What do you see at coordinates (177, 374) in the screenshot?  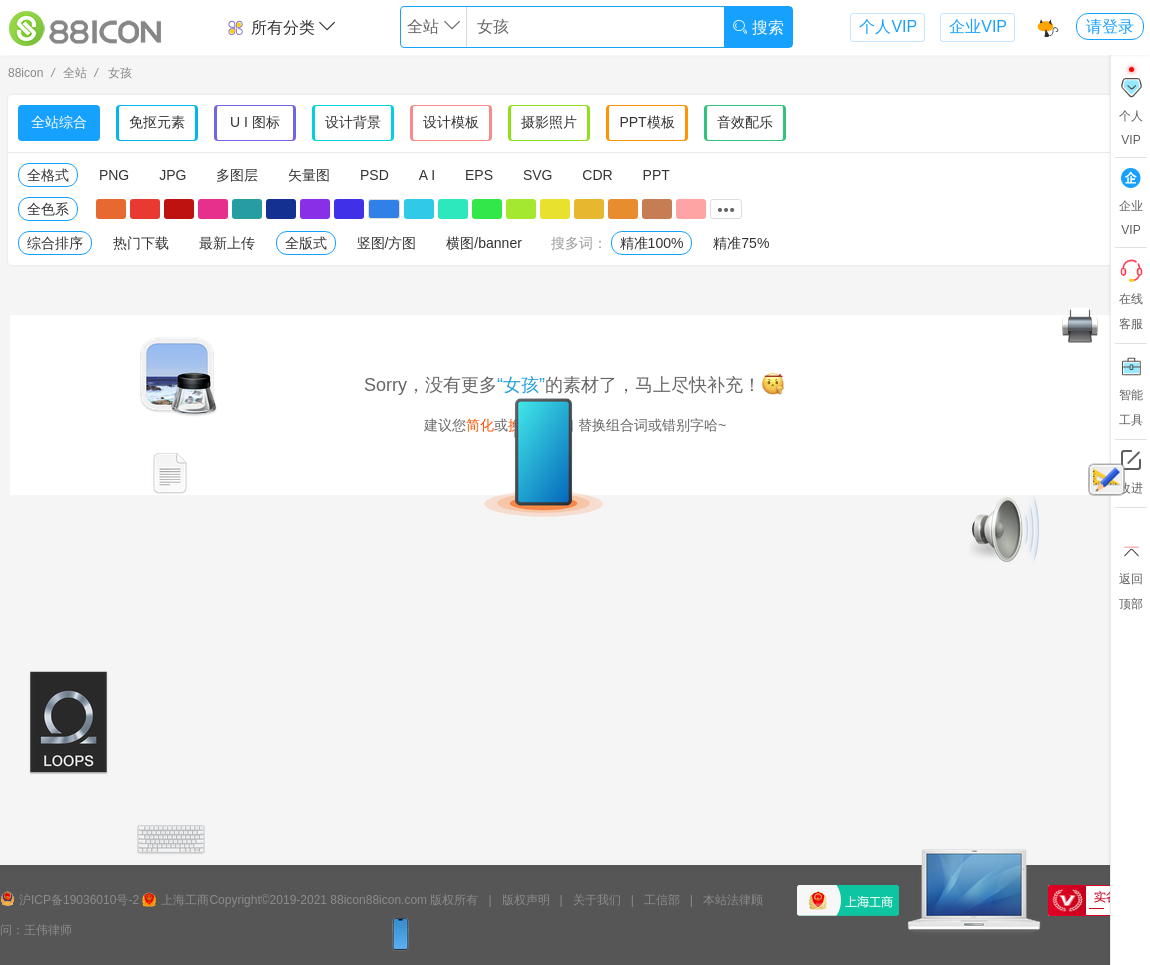 I see `open preview app to view images and PDFs` at bounding box center [177, 374].